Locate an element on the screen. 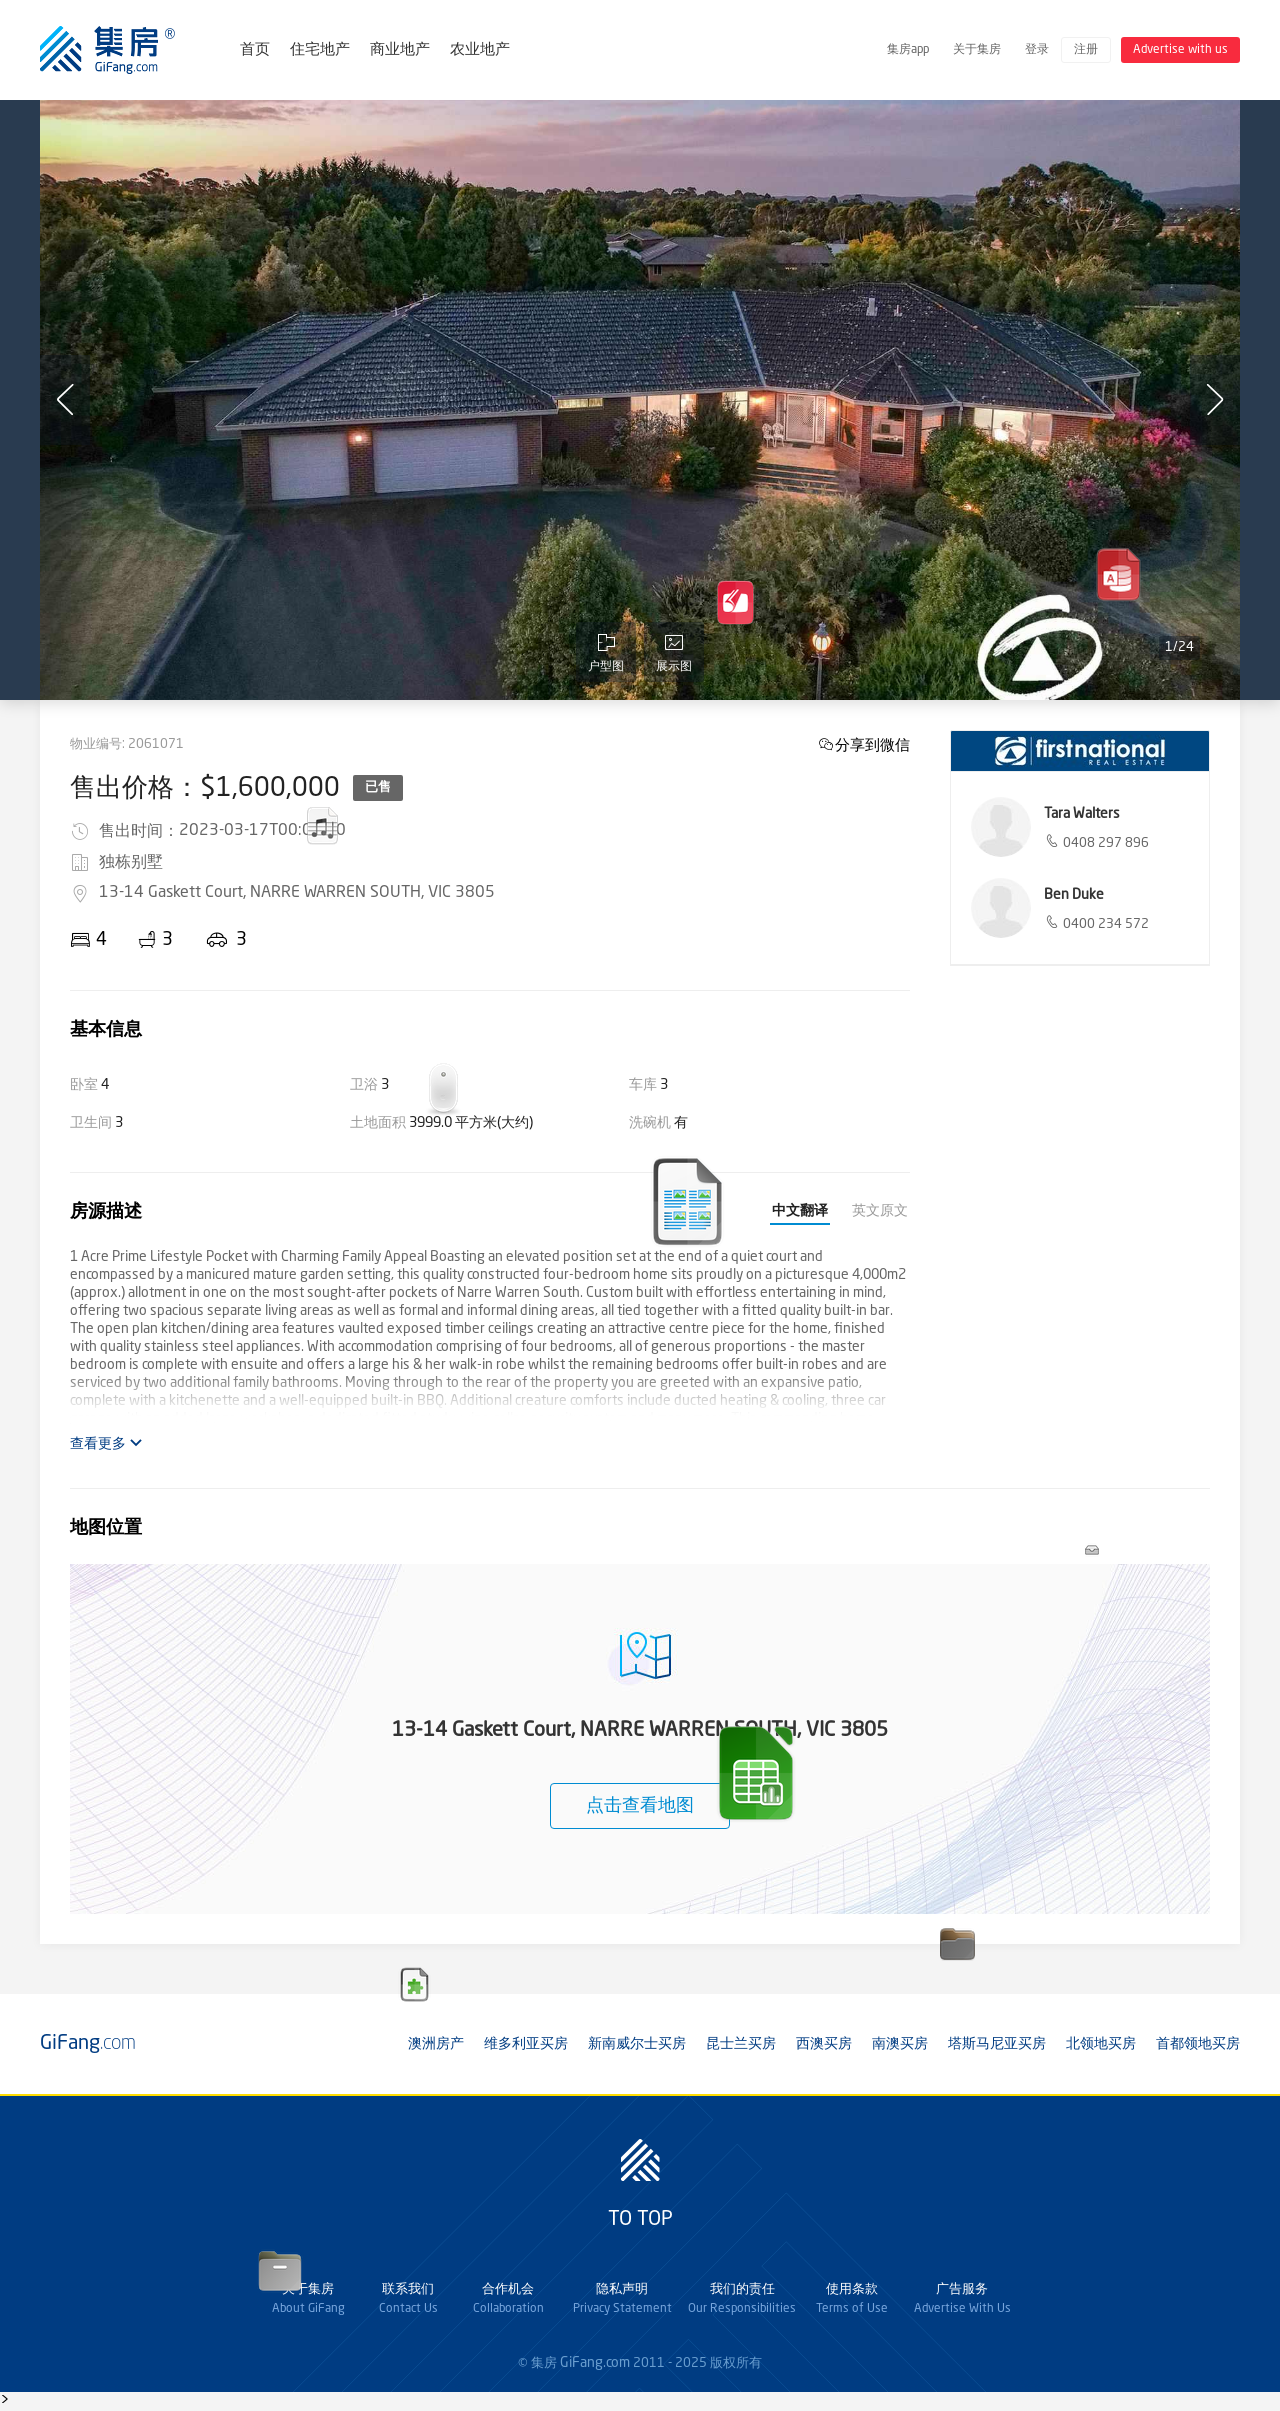 The width and height of the screenshot is (1280, 2411). open the files application is located at coordinates (280, 2271).